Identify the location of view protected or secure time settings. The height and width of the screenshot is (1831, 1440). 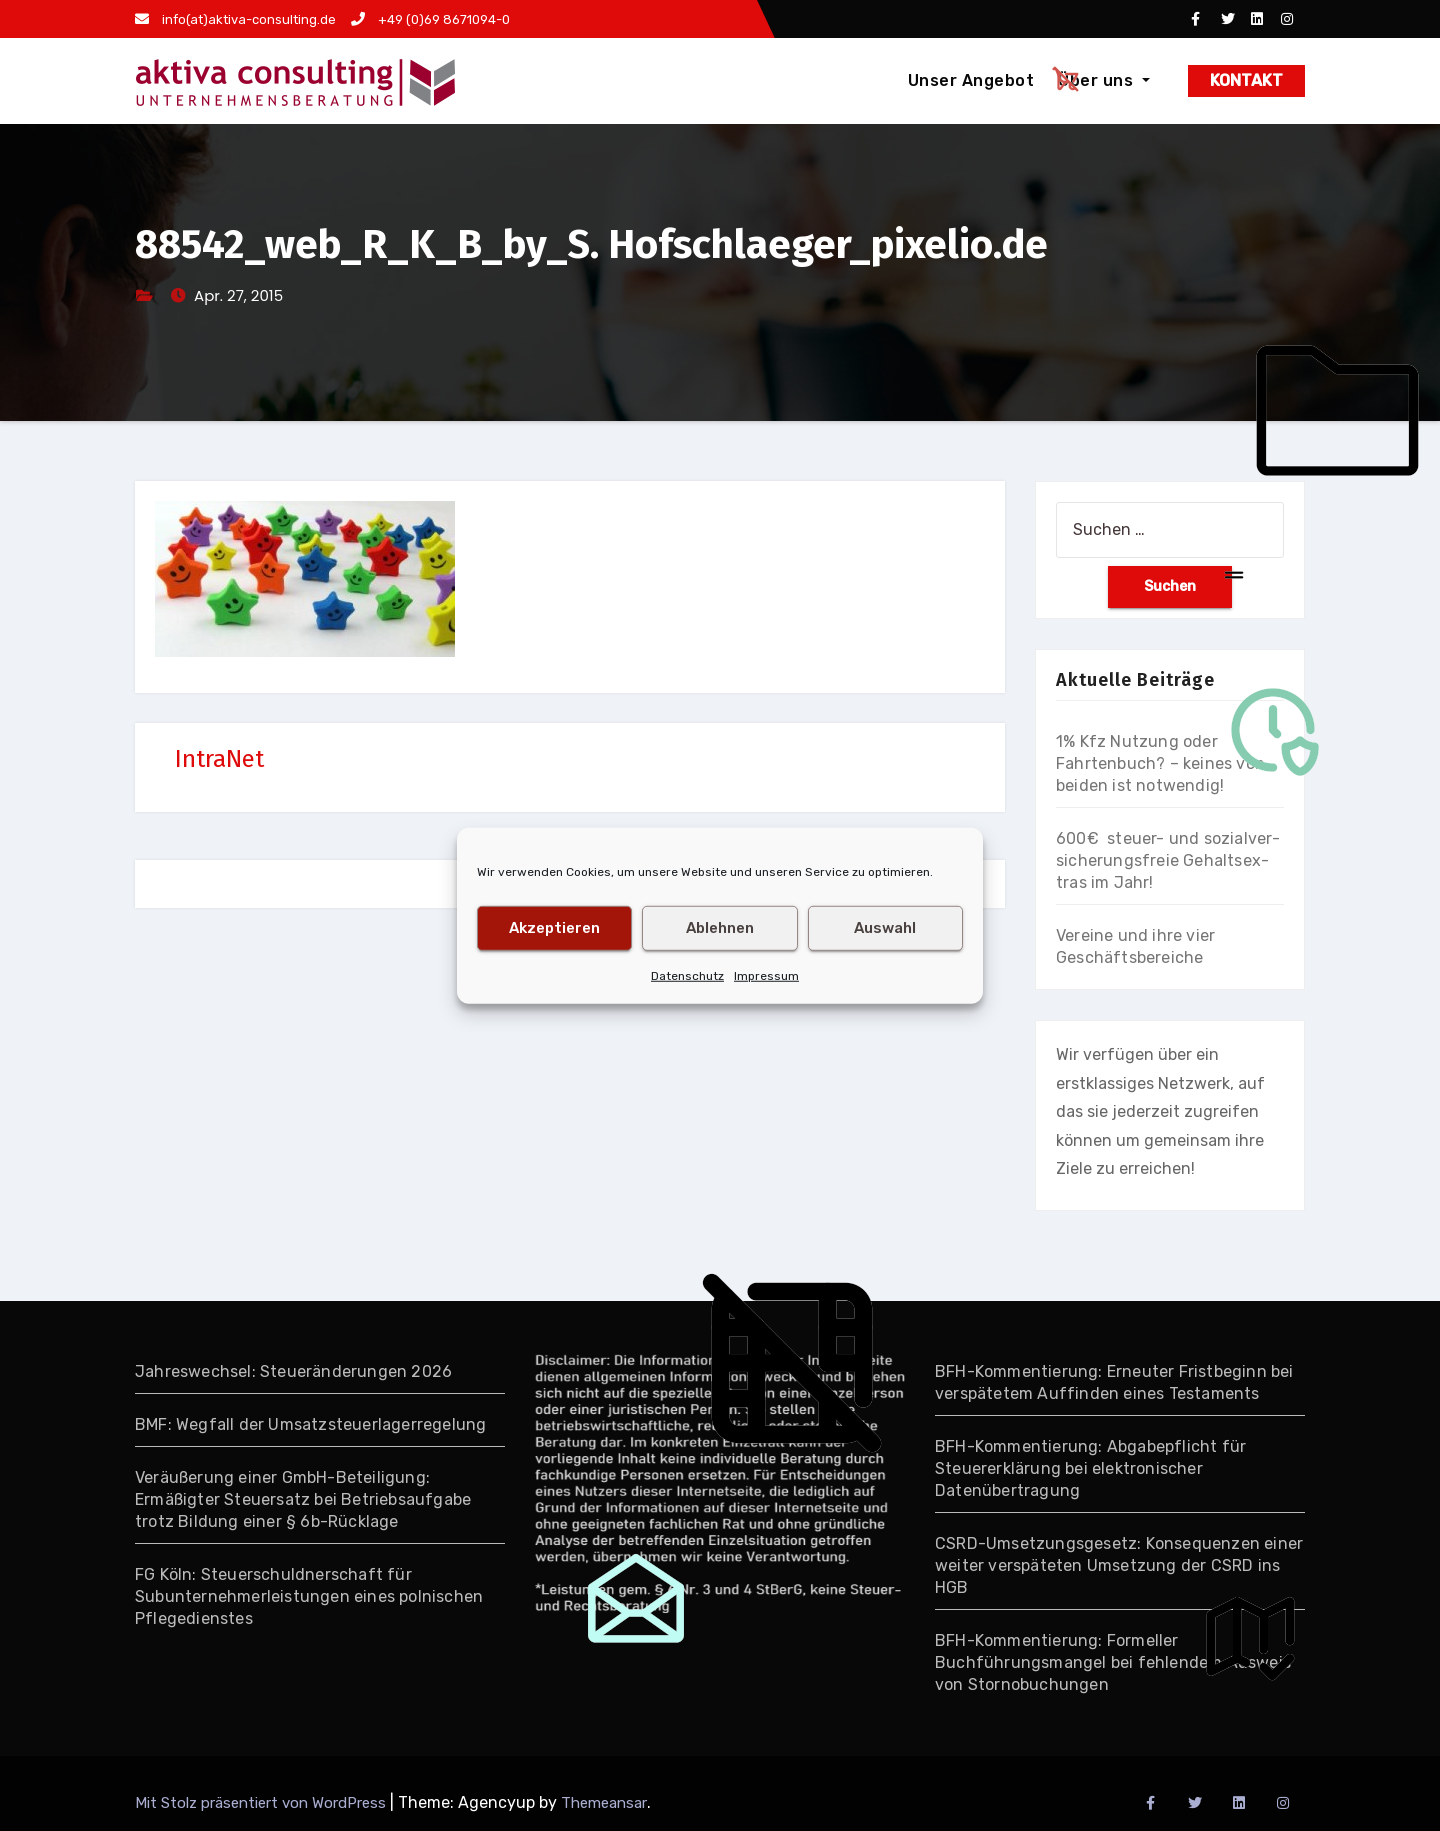
(1273, 730).